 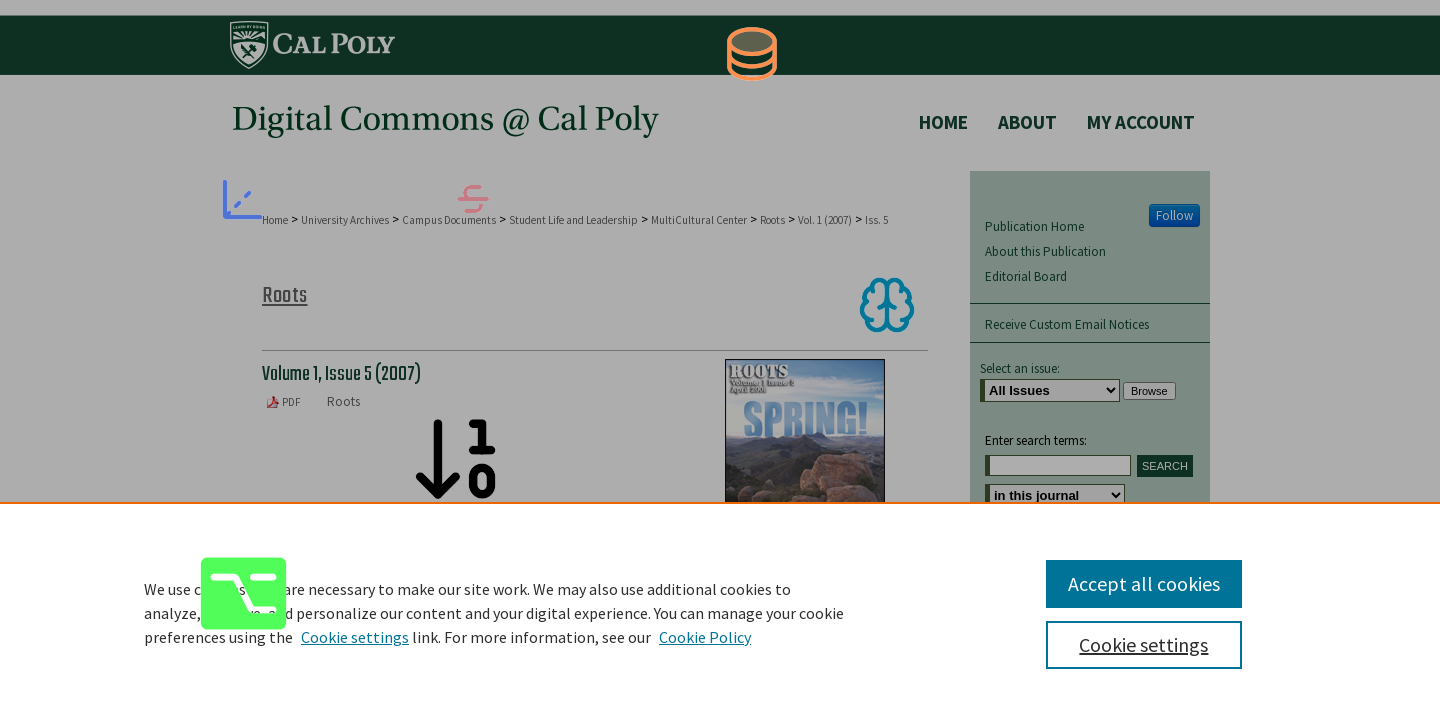 I want to click on apply strikethrough formatting to selected text, so click(x=473, y=199).